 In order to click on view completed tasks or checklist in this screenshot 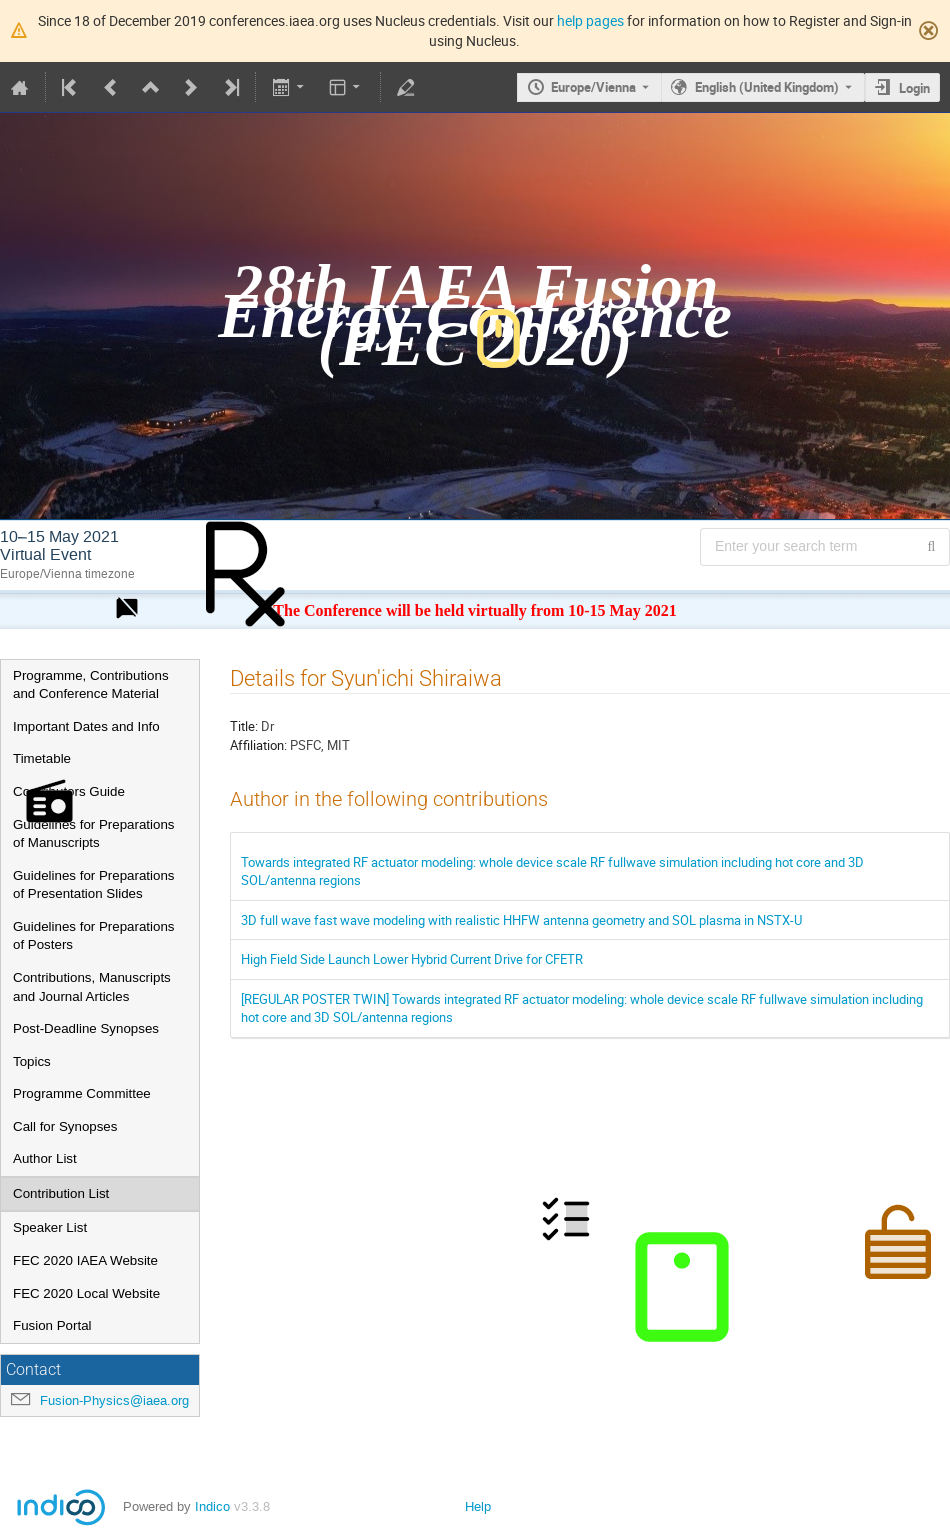, I will do `click(566, 1219)`.